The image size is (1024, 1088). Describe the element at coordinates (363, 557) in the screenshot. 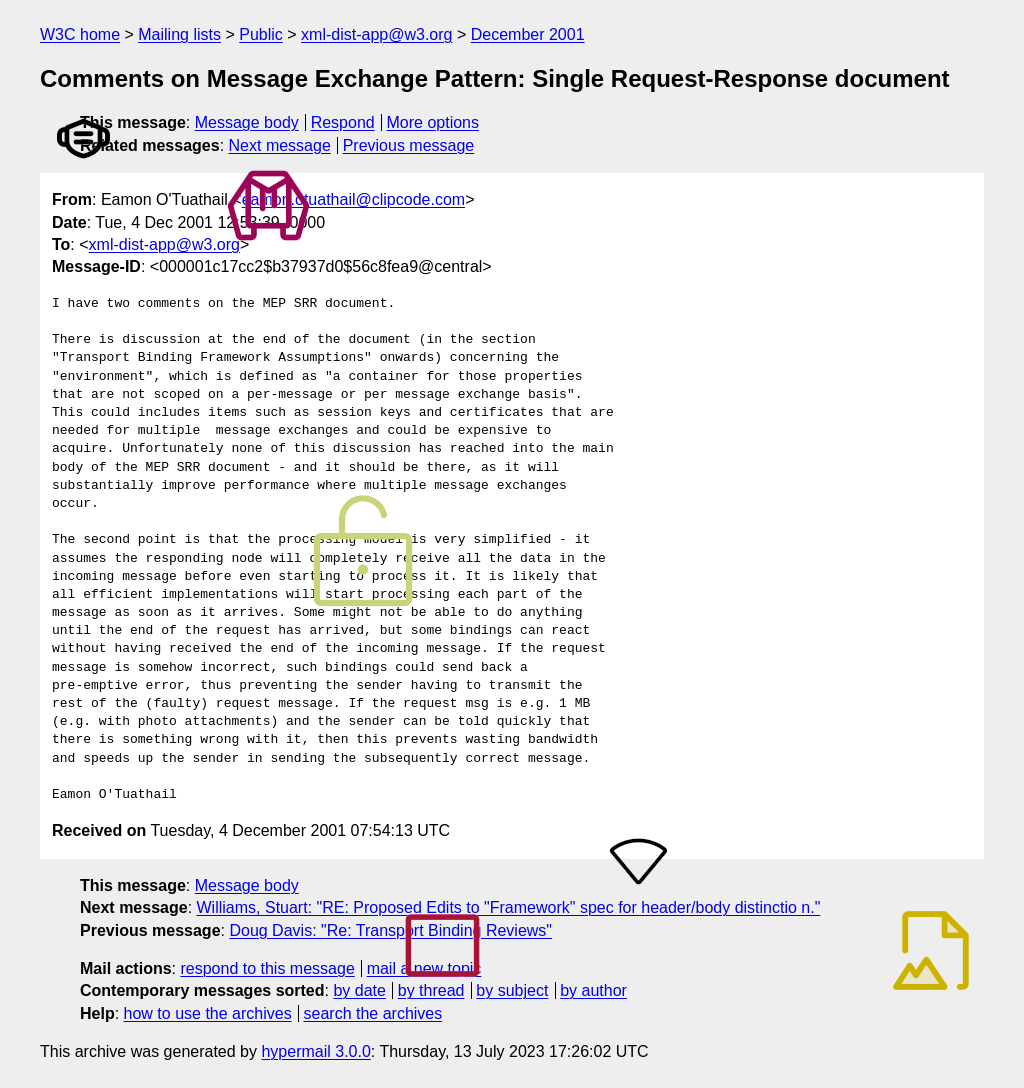

I see `unlocked or unsecured state` at that location.